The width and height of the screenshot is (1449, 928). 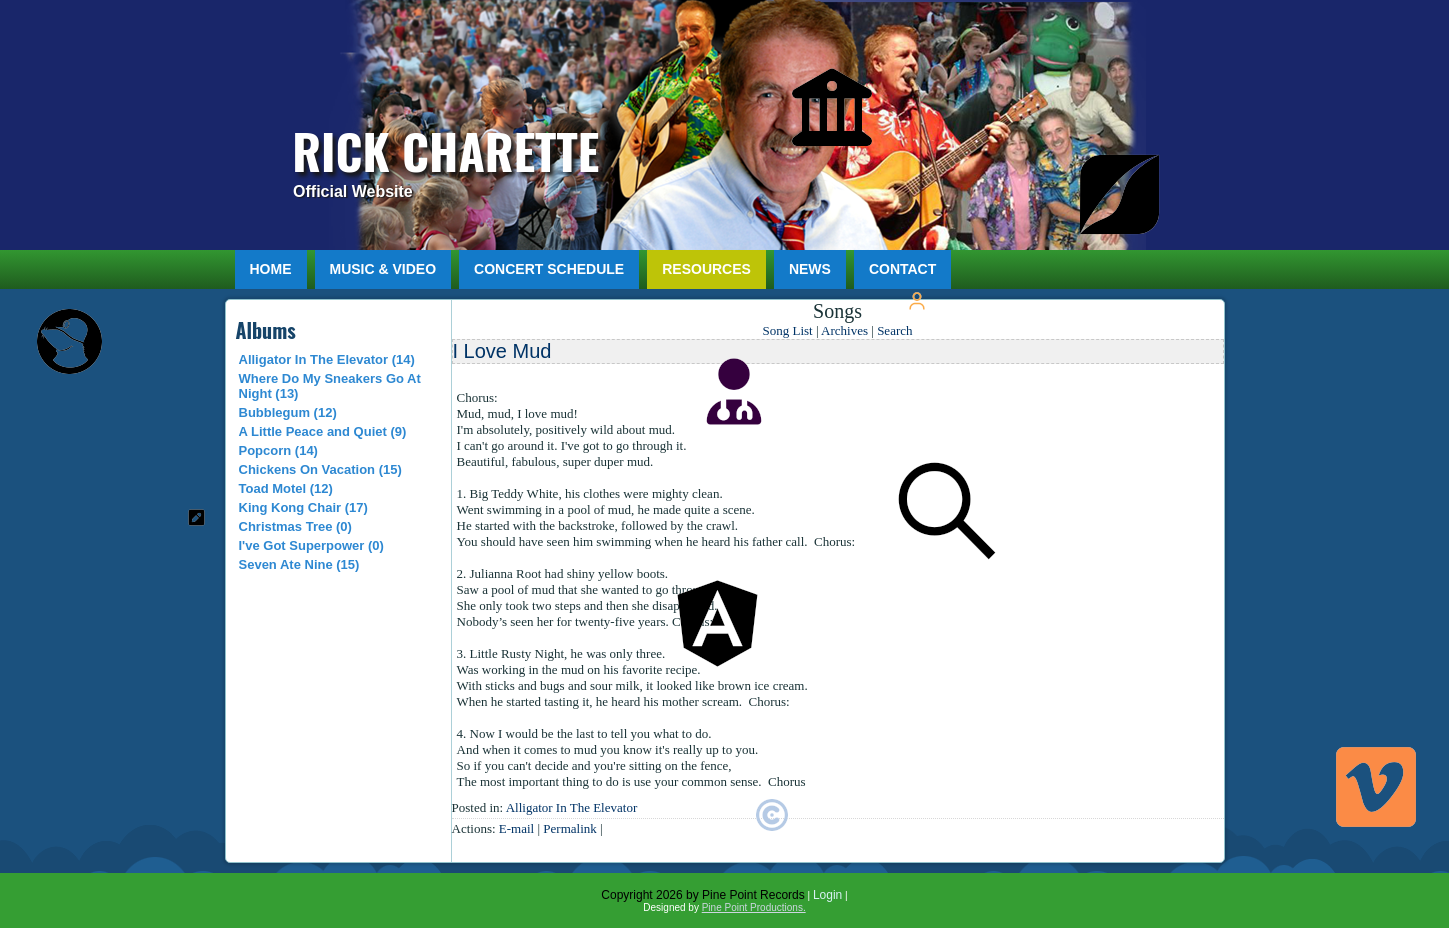 I want to click on open the Continente app or website, so click(x=772, y=815).